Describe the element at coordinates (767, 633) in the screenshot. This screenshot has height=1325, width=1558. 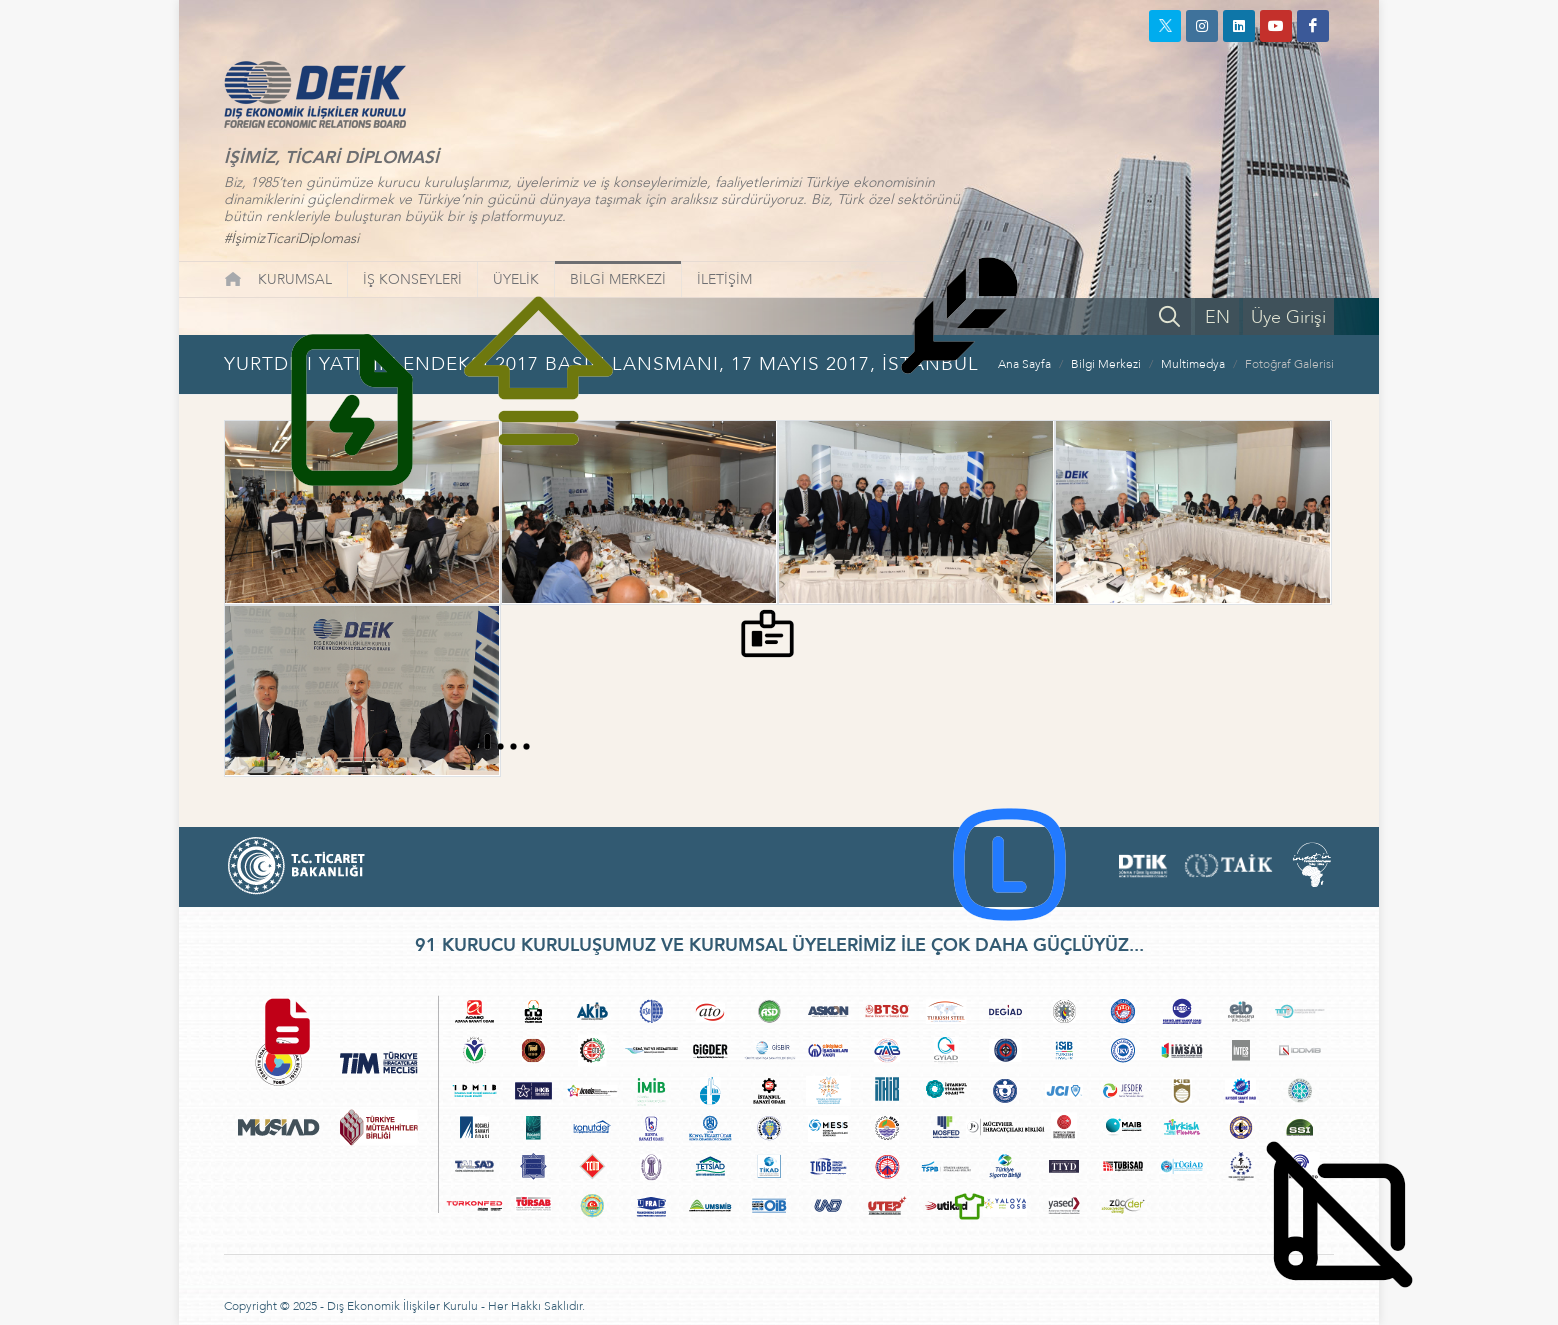
I see `view user identification or credentials` at that location.